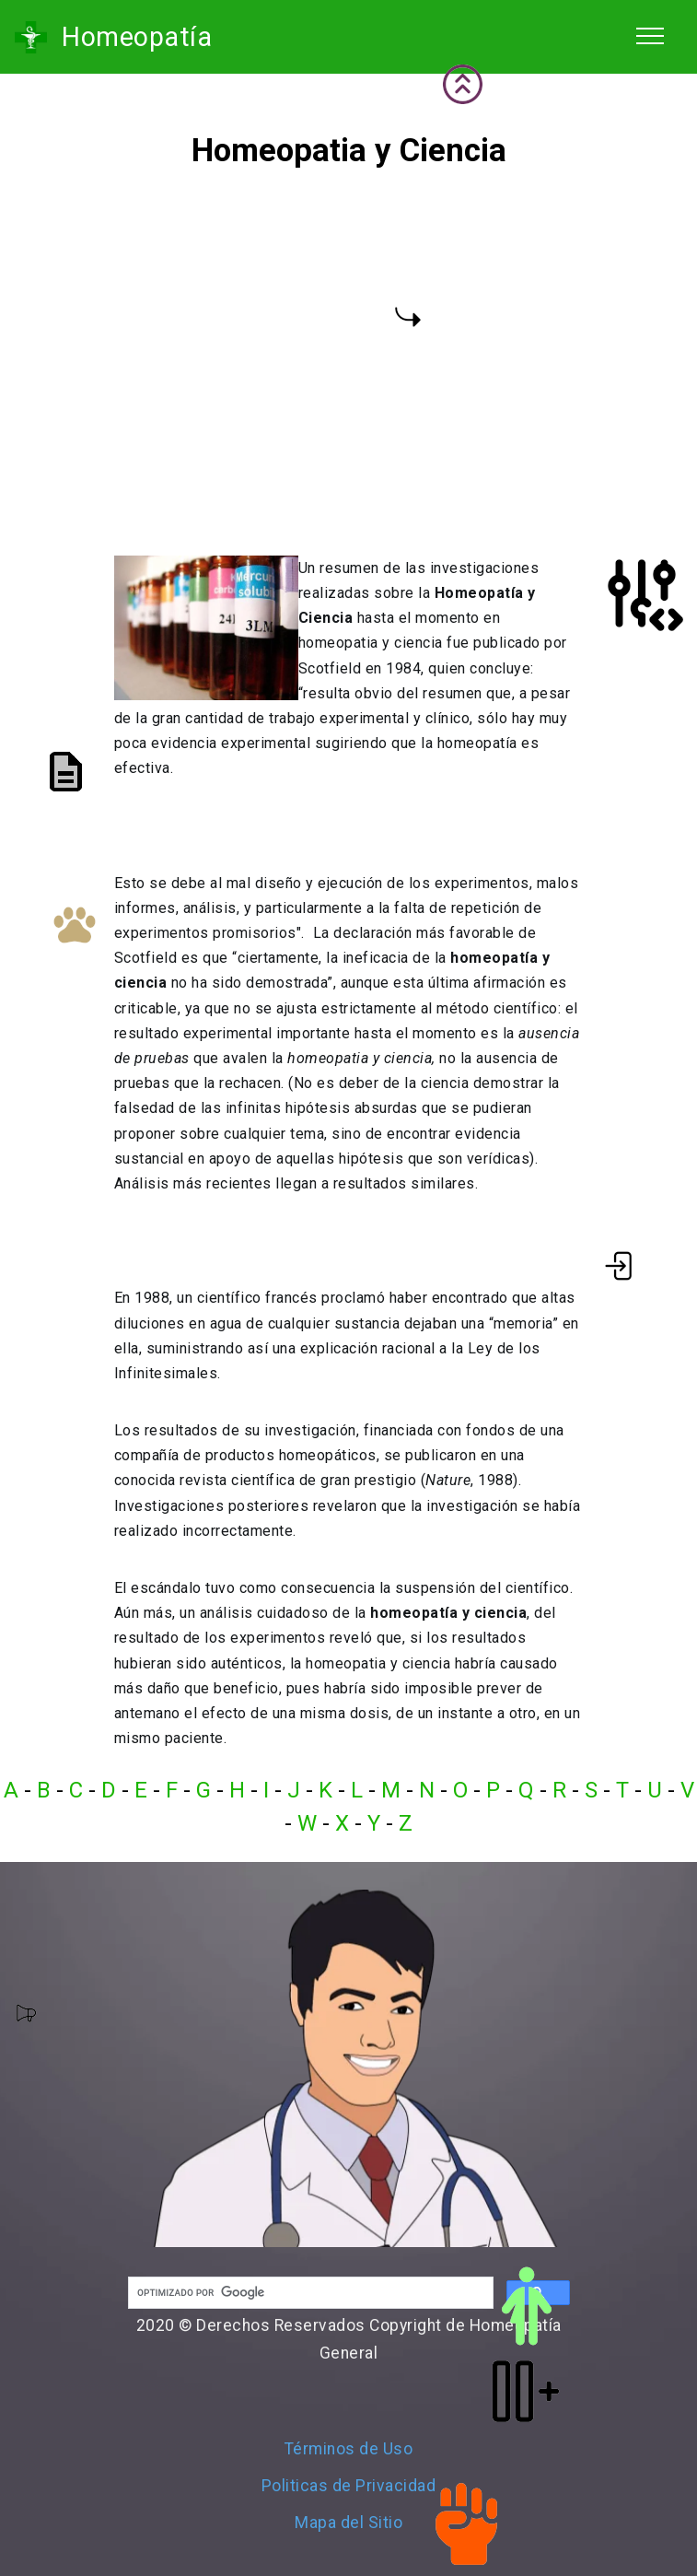 This screenshot has width=697, height=2576. Describe the element at coordinates (520, 2391) in the screenshot. I see `add a new column to the right` at that location.